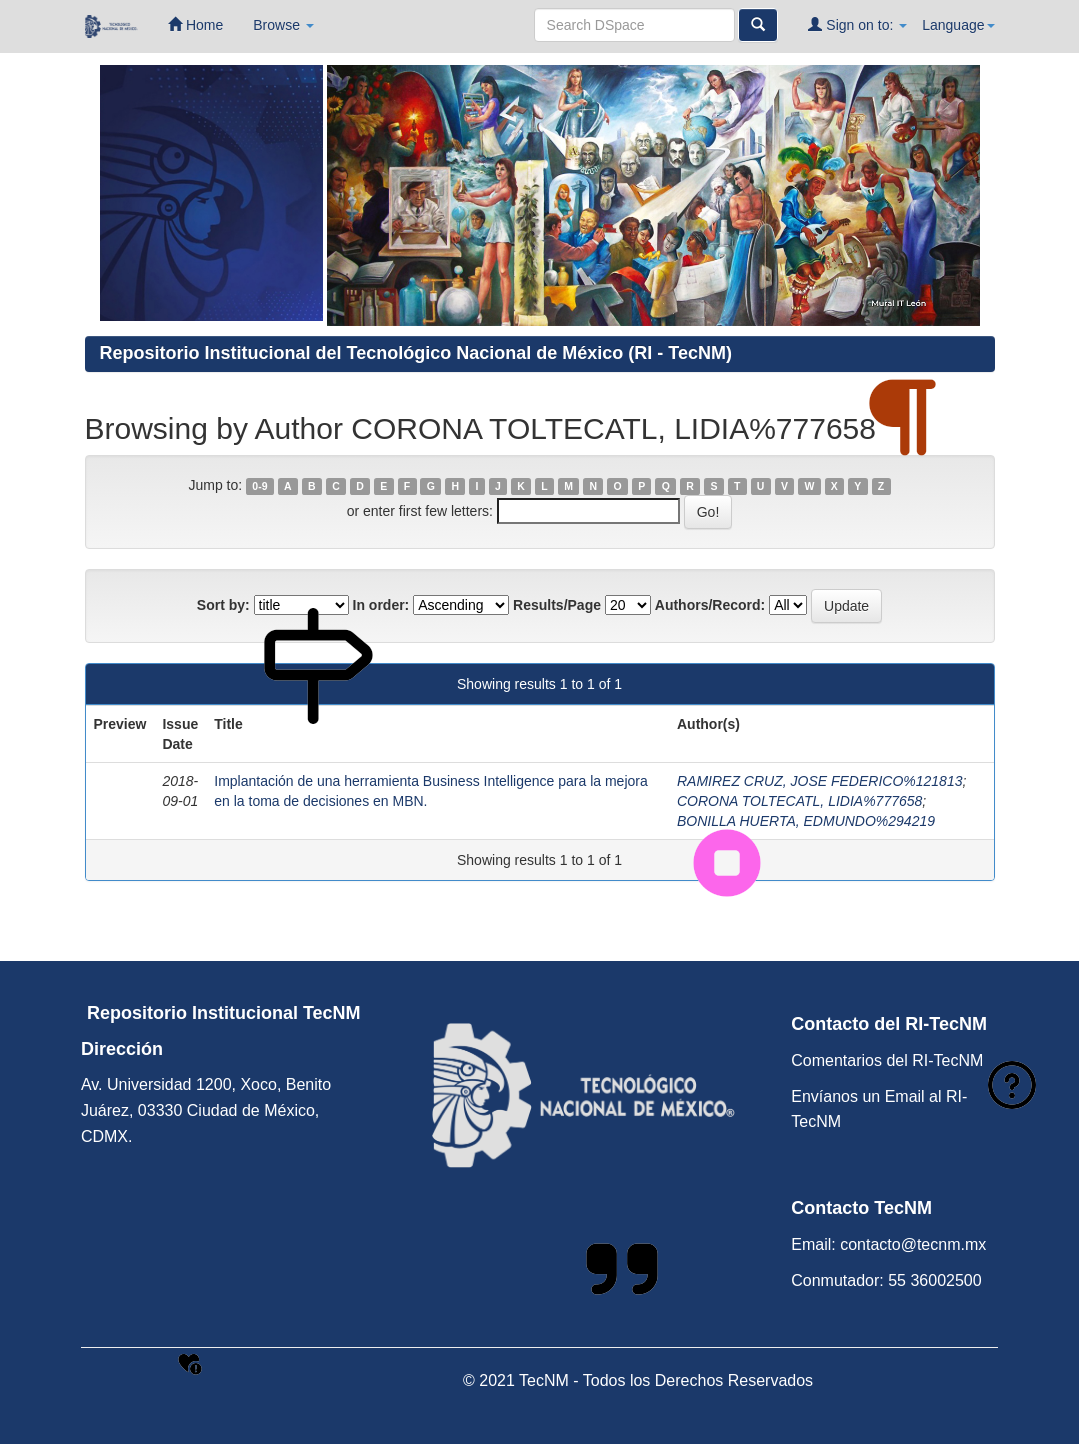 The image size is (1079, 1444). What do you see at coordinates (190, 1363) in the screenshot?
I see `health alert or warning notification` at bounding box center [190, 1363].